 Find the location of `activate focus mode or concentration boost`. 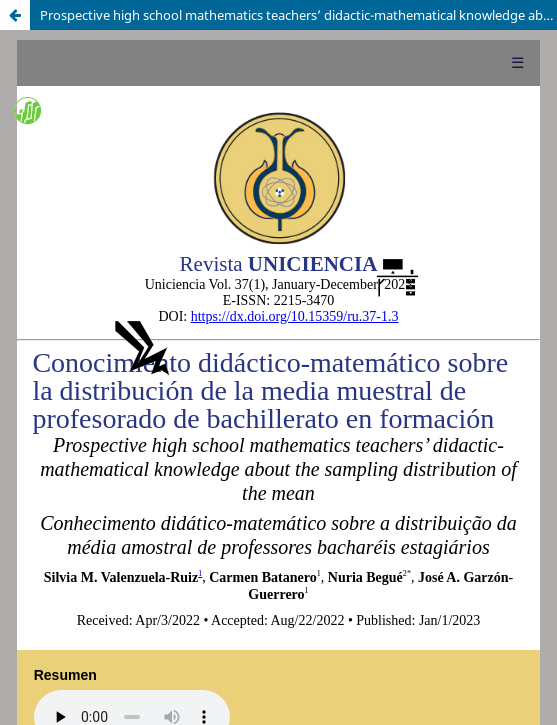

activate focus mode or concentration boost is located at coordinates (142, 348).